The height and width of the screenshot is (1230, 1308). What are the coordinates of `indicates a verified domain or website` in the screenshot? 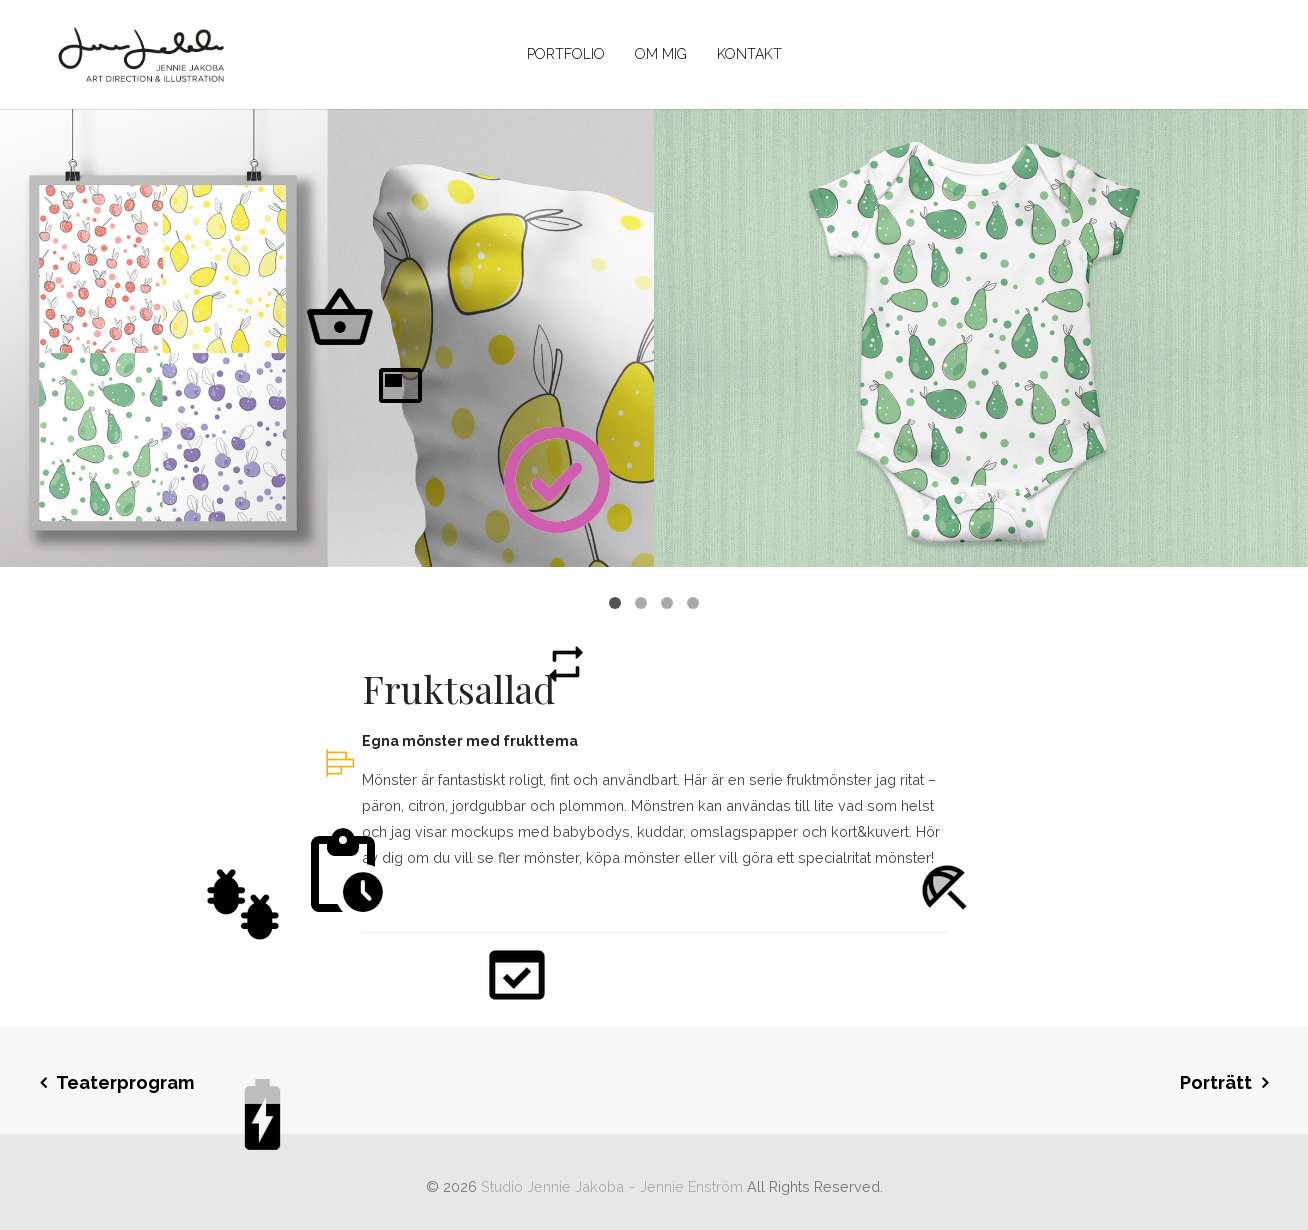 It's located at (517, 975).